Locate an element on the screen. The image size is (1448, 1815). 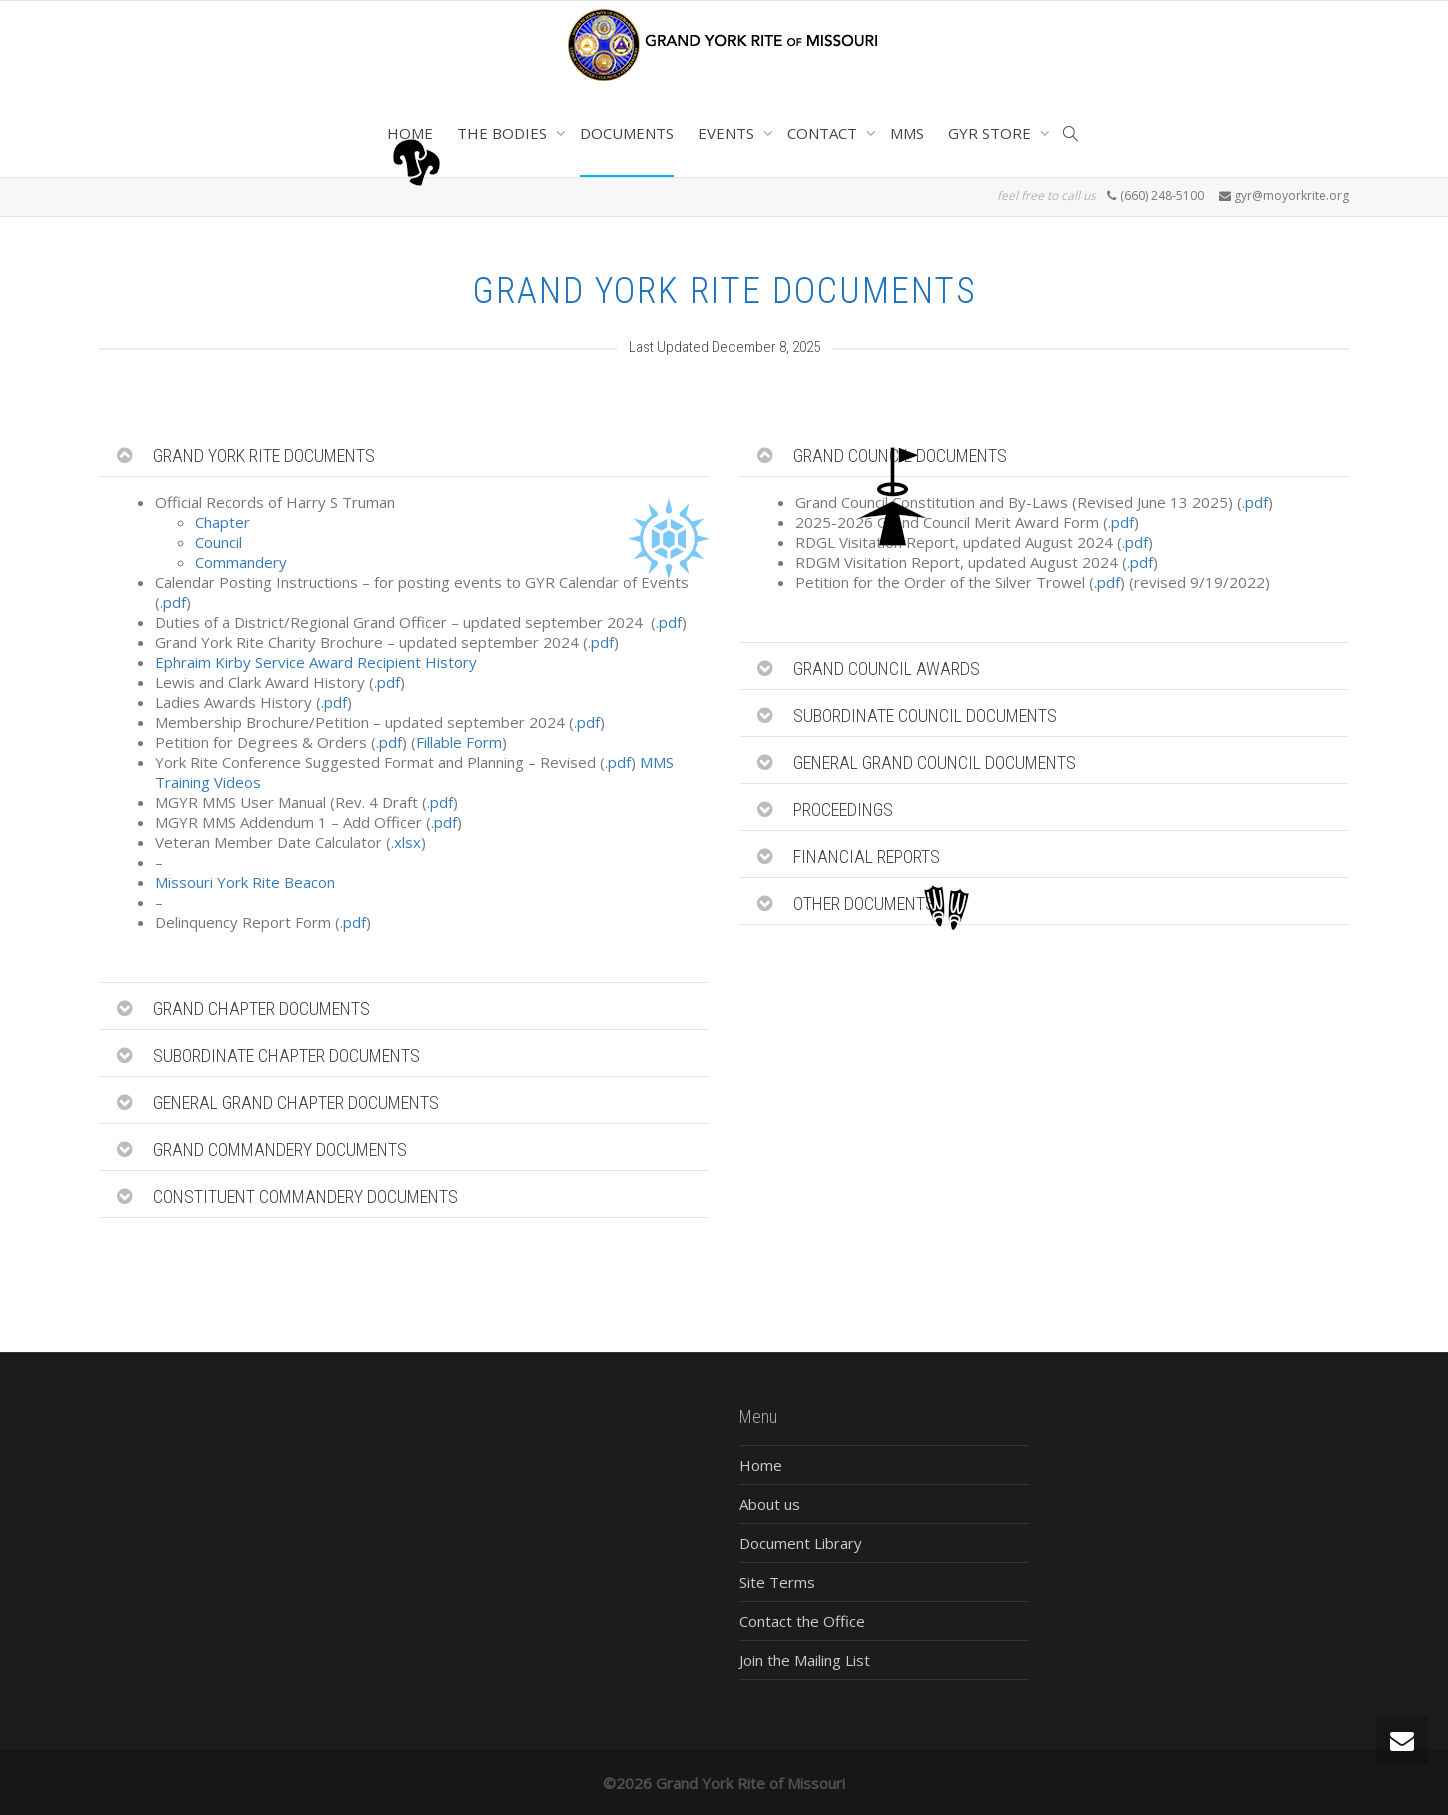
navigate to objective marker is located at coordinates (892, 496).